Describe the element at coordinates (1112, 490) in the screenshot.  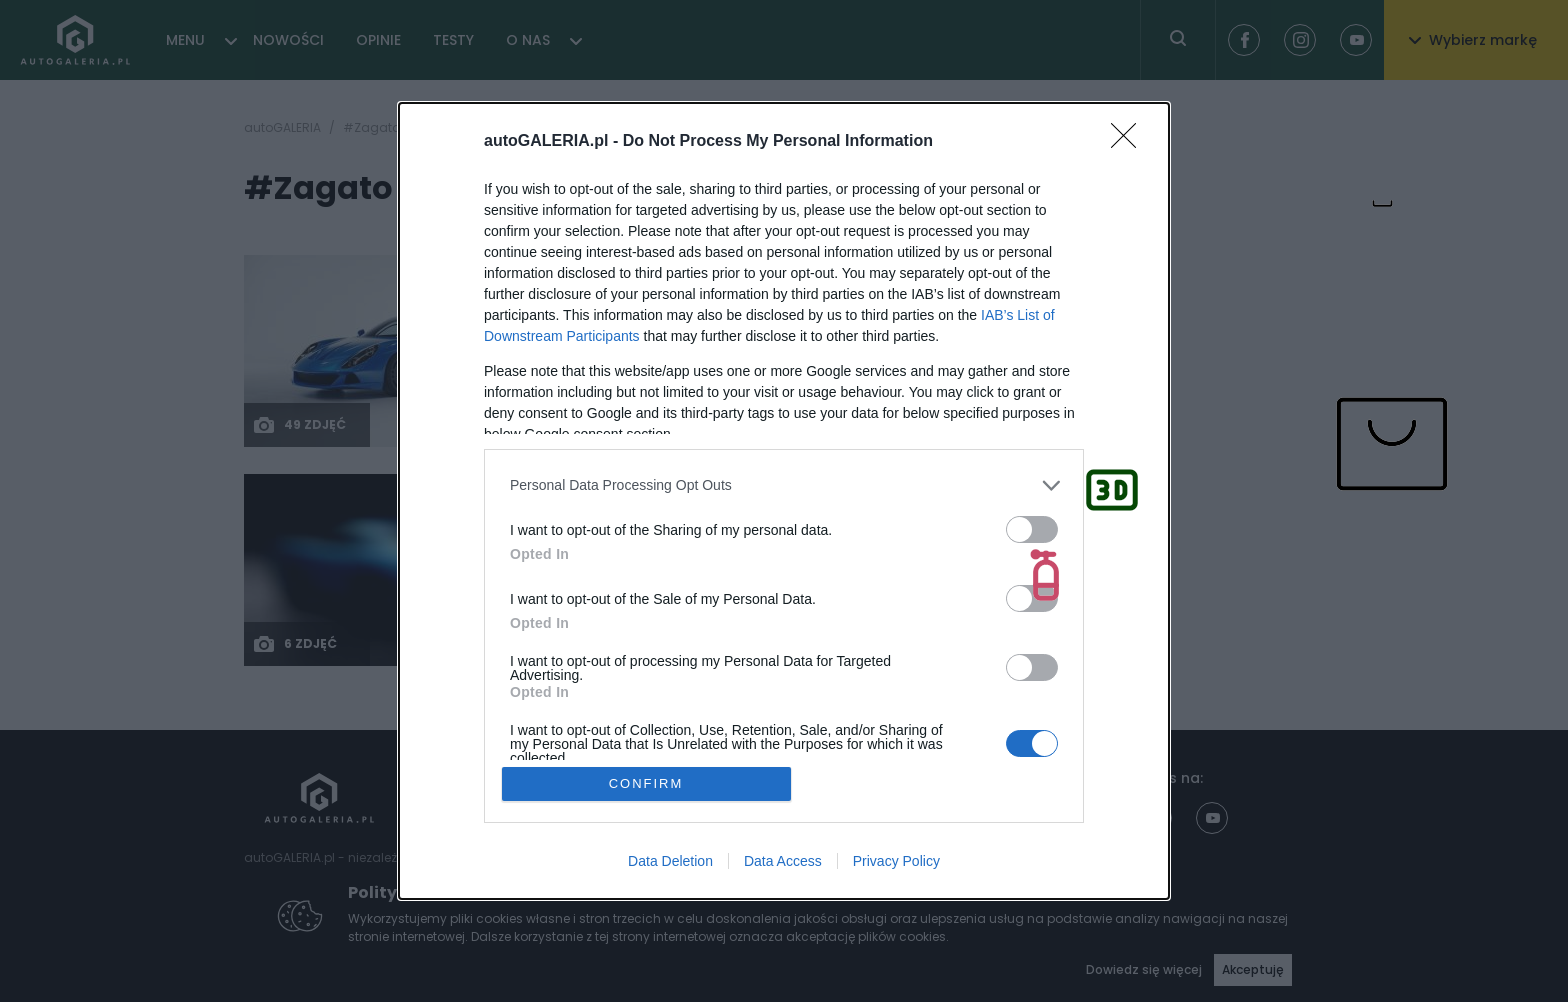
I see `enable 3D viewing mode` at that location.